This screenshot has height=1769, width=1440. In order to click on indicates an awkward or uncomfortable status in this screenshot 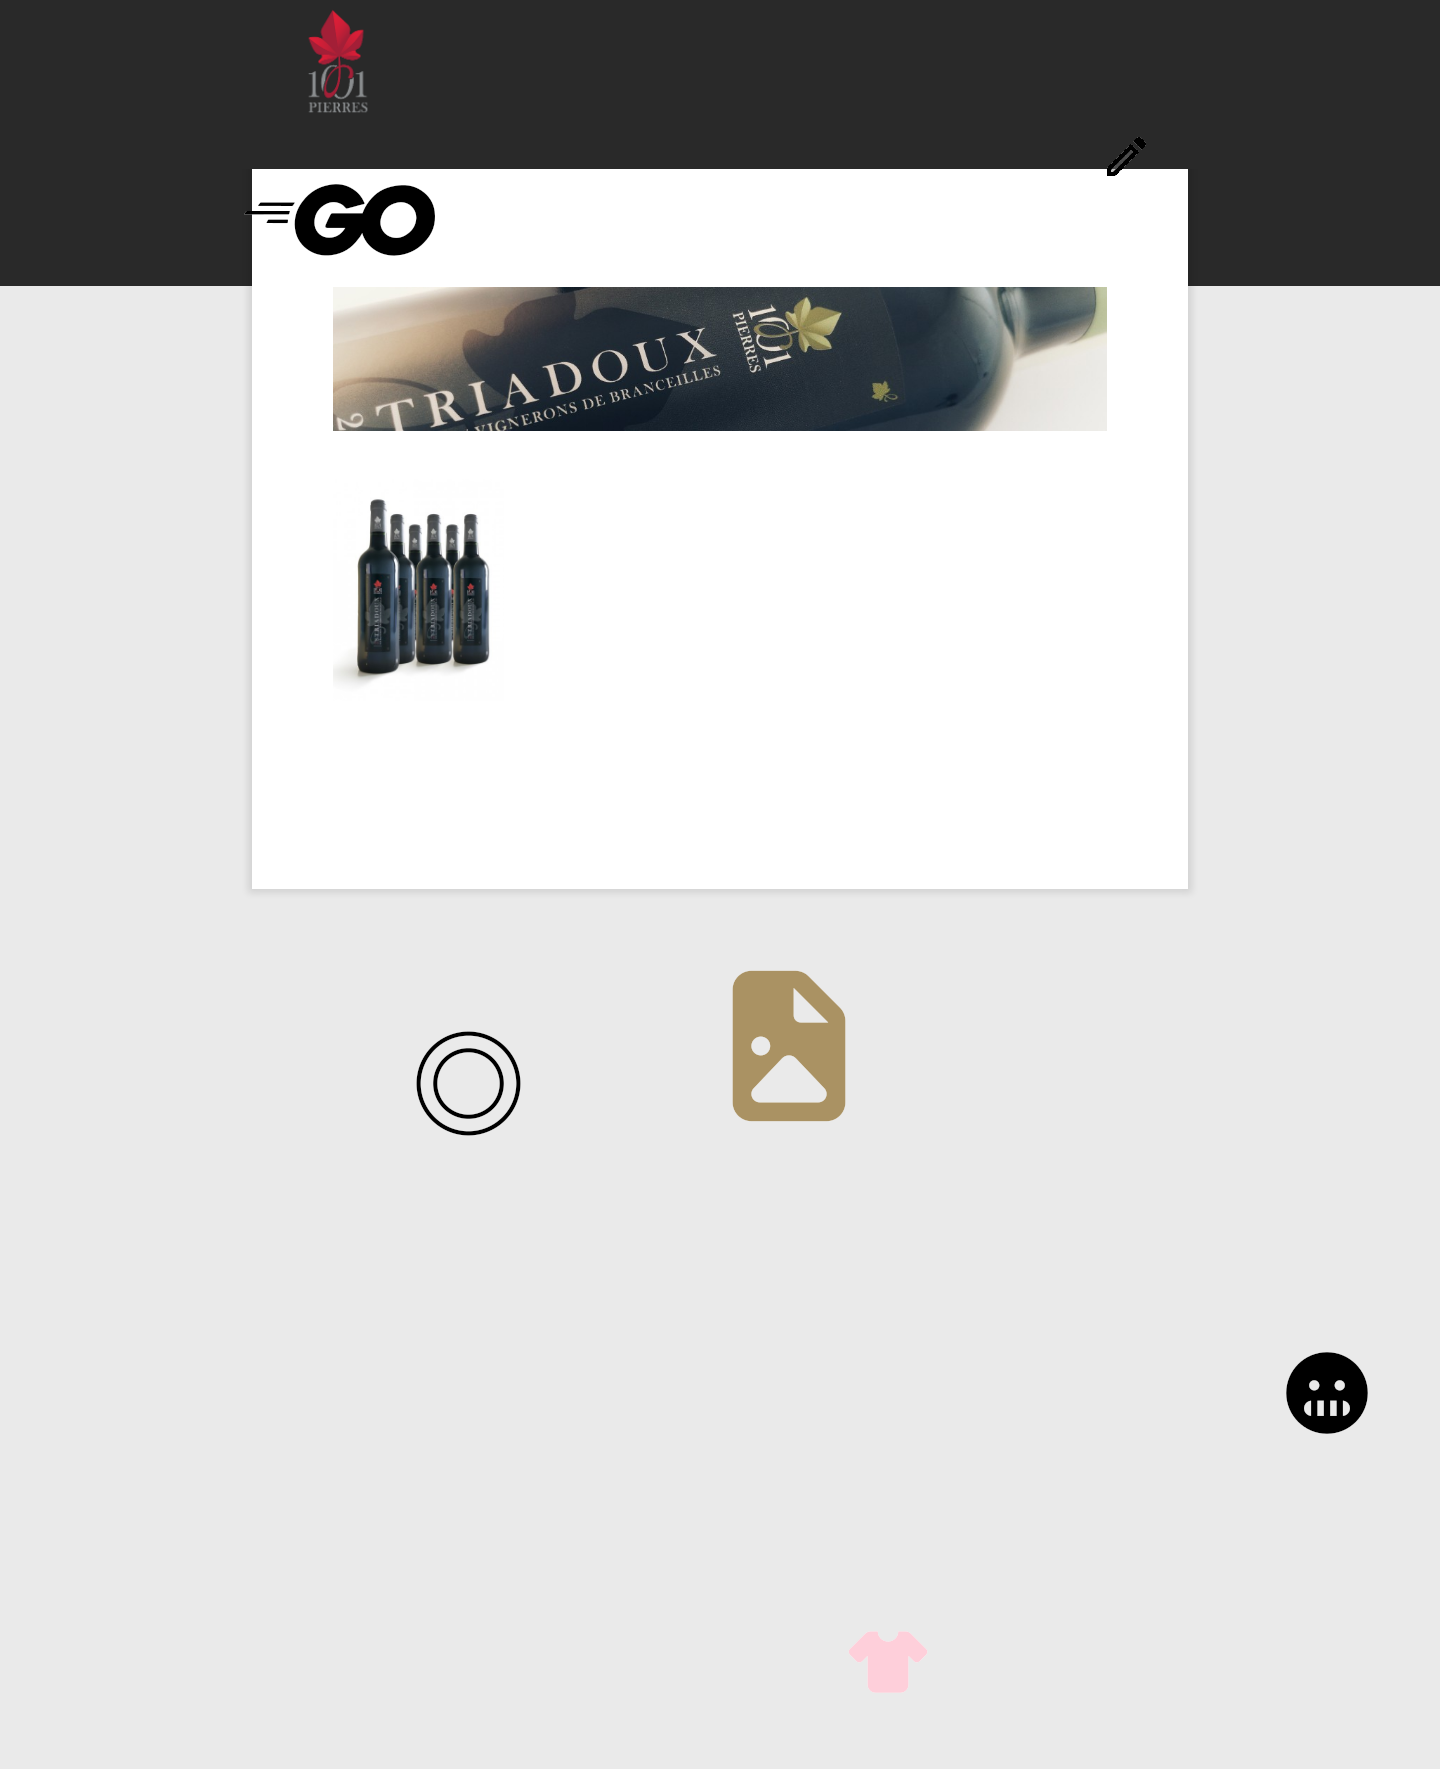, I will do `click(1327, 1393)`.